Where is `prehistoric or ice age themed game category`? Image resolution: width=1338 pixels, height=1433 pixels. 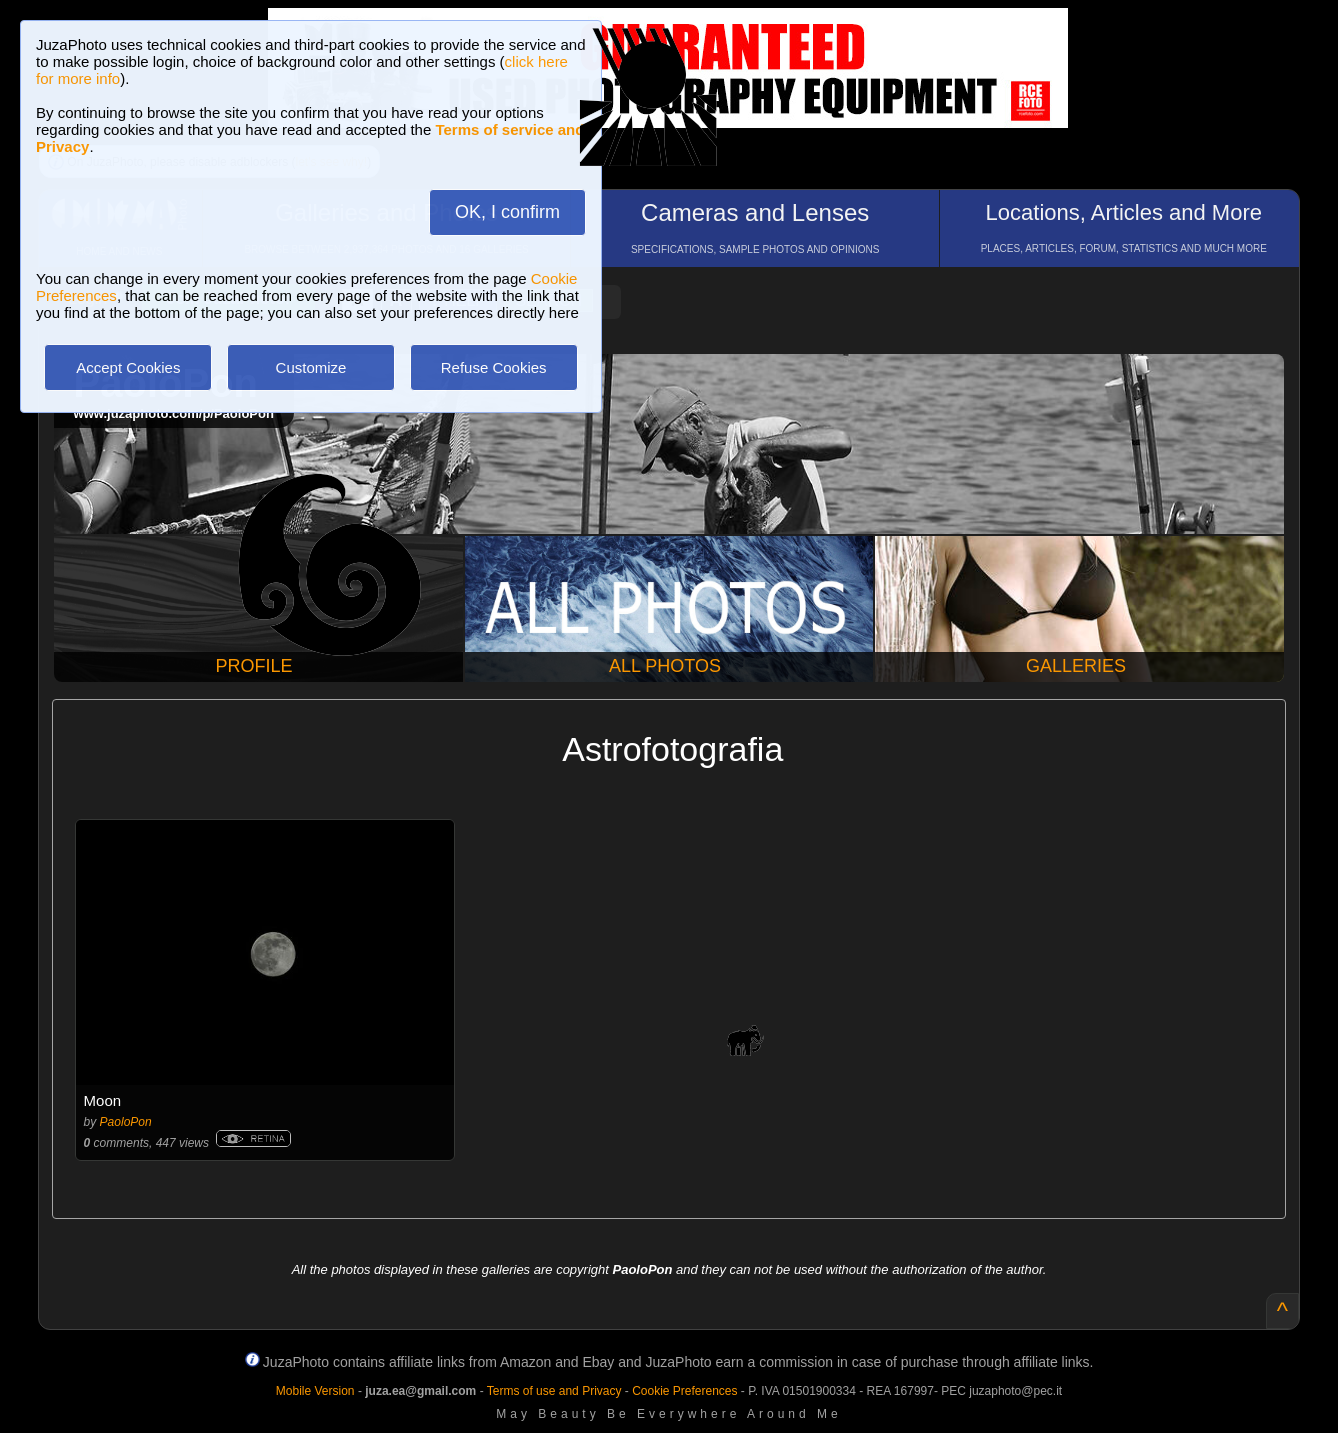 prehistoric or ice age themed game category is located at coordinates (745, 1040).